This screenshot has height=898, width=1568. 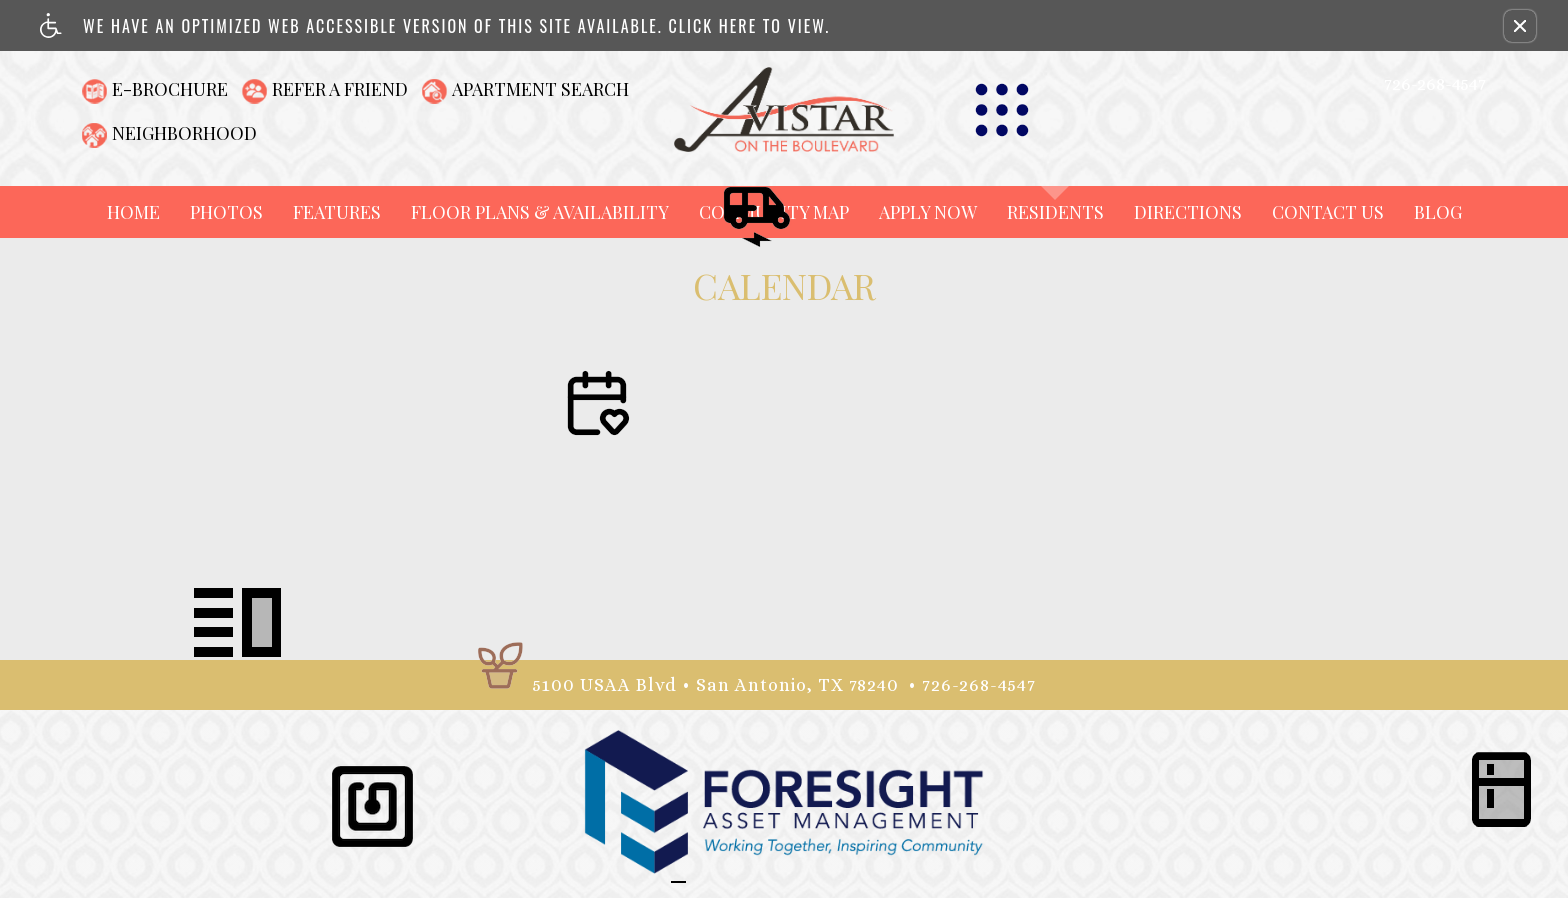 What do you see at coordinates (597, 403) in the screenshot?
I see `view favorite or liked events` at bounding box center [597, 403].